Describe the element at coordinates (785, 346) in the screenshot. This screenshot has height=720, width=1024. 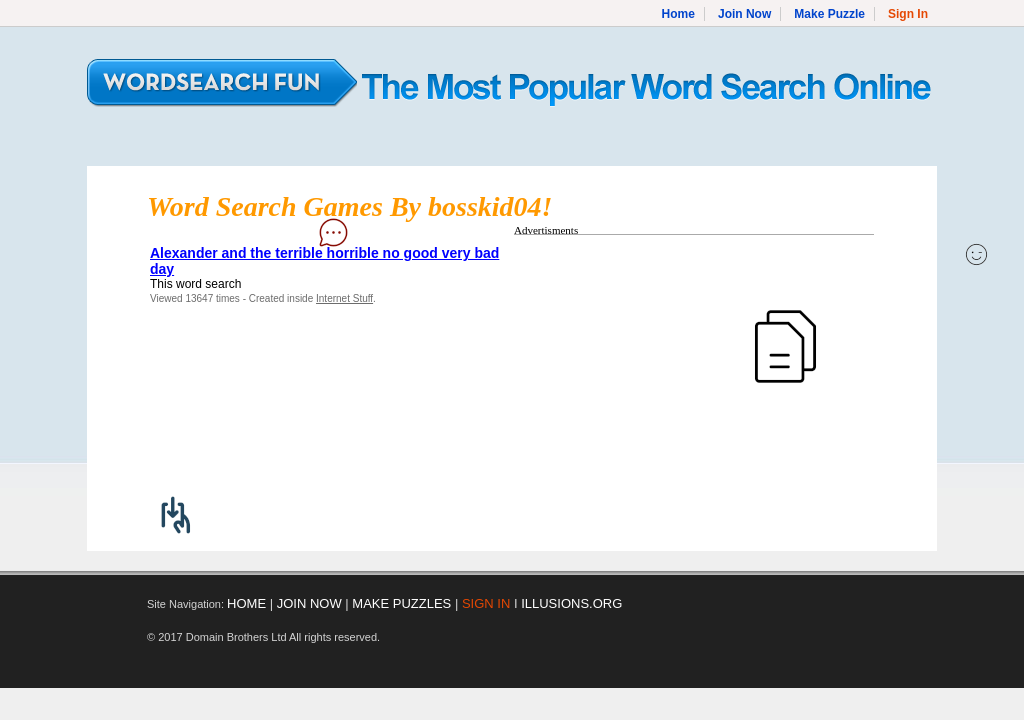
I see `view all documents` at that location.